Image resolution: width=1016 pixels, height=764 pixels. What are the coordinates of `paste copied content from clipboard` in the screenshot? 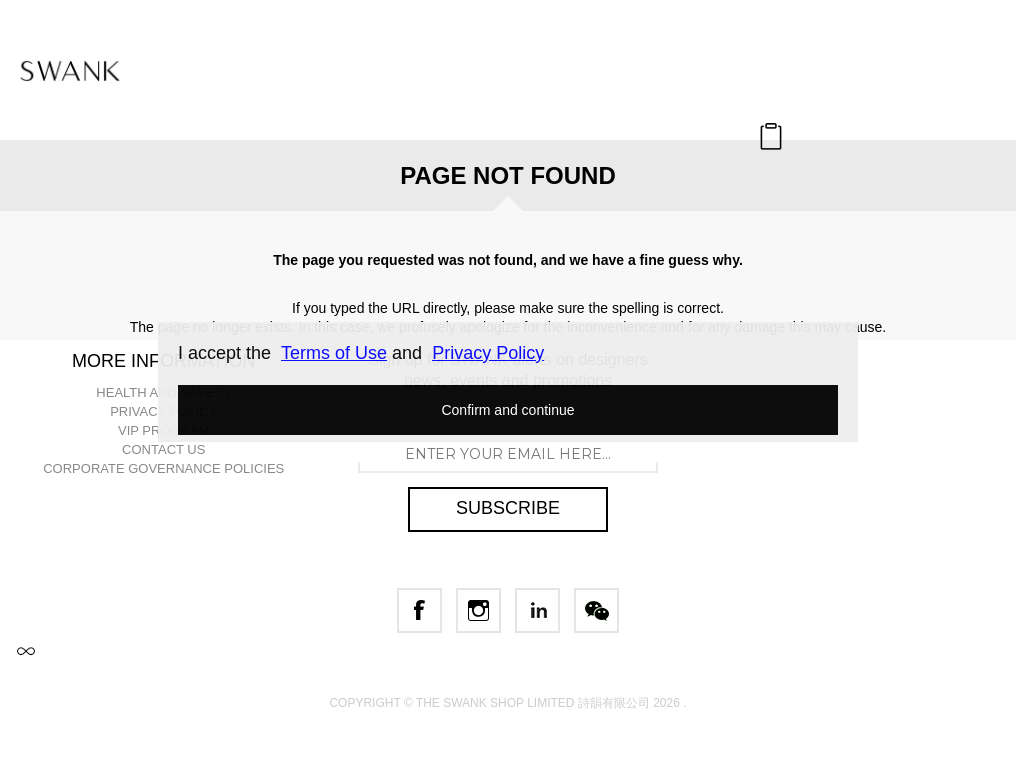 It's located at (771, 137).